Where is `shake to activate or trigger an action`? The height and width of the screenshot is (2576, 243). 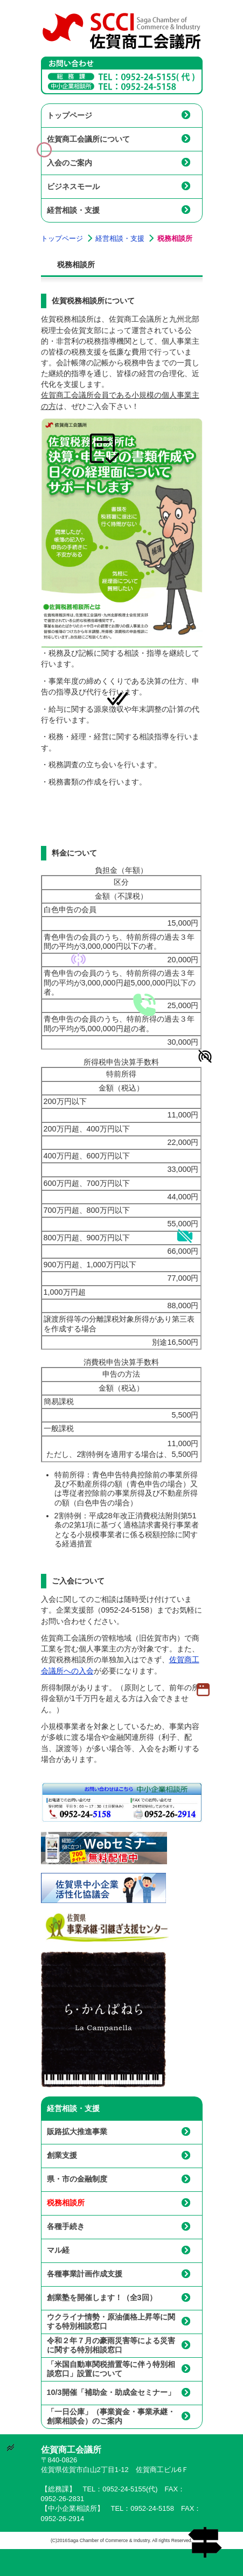 shake to activate or trigger an action is located at coordinates (78, 960).